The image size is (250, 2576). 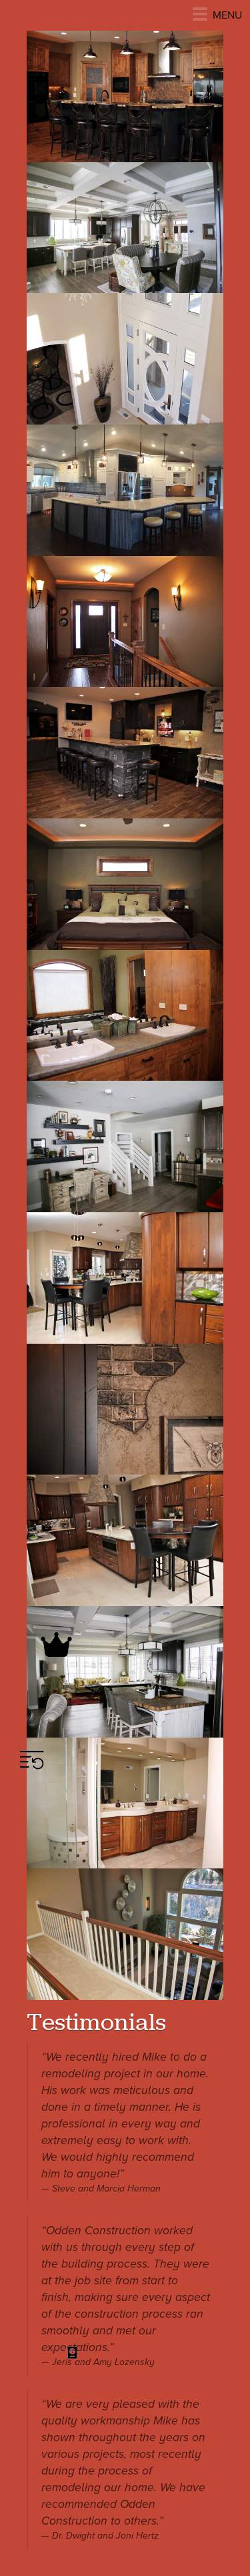 I want to click on indicates premium or VIP membership status, so click(x=56, y=1645).